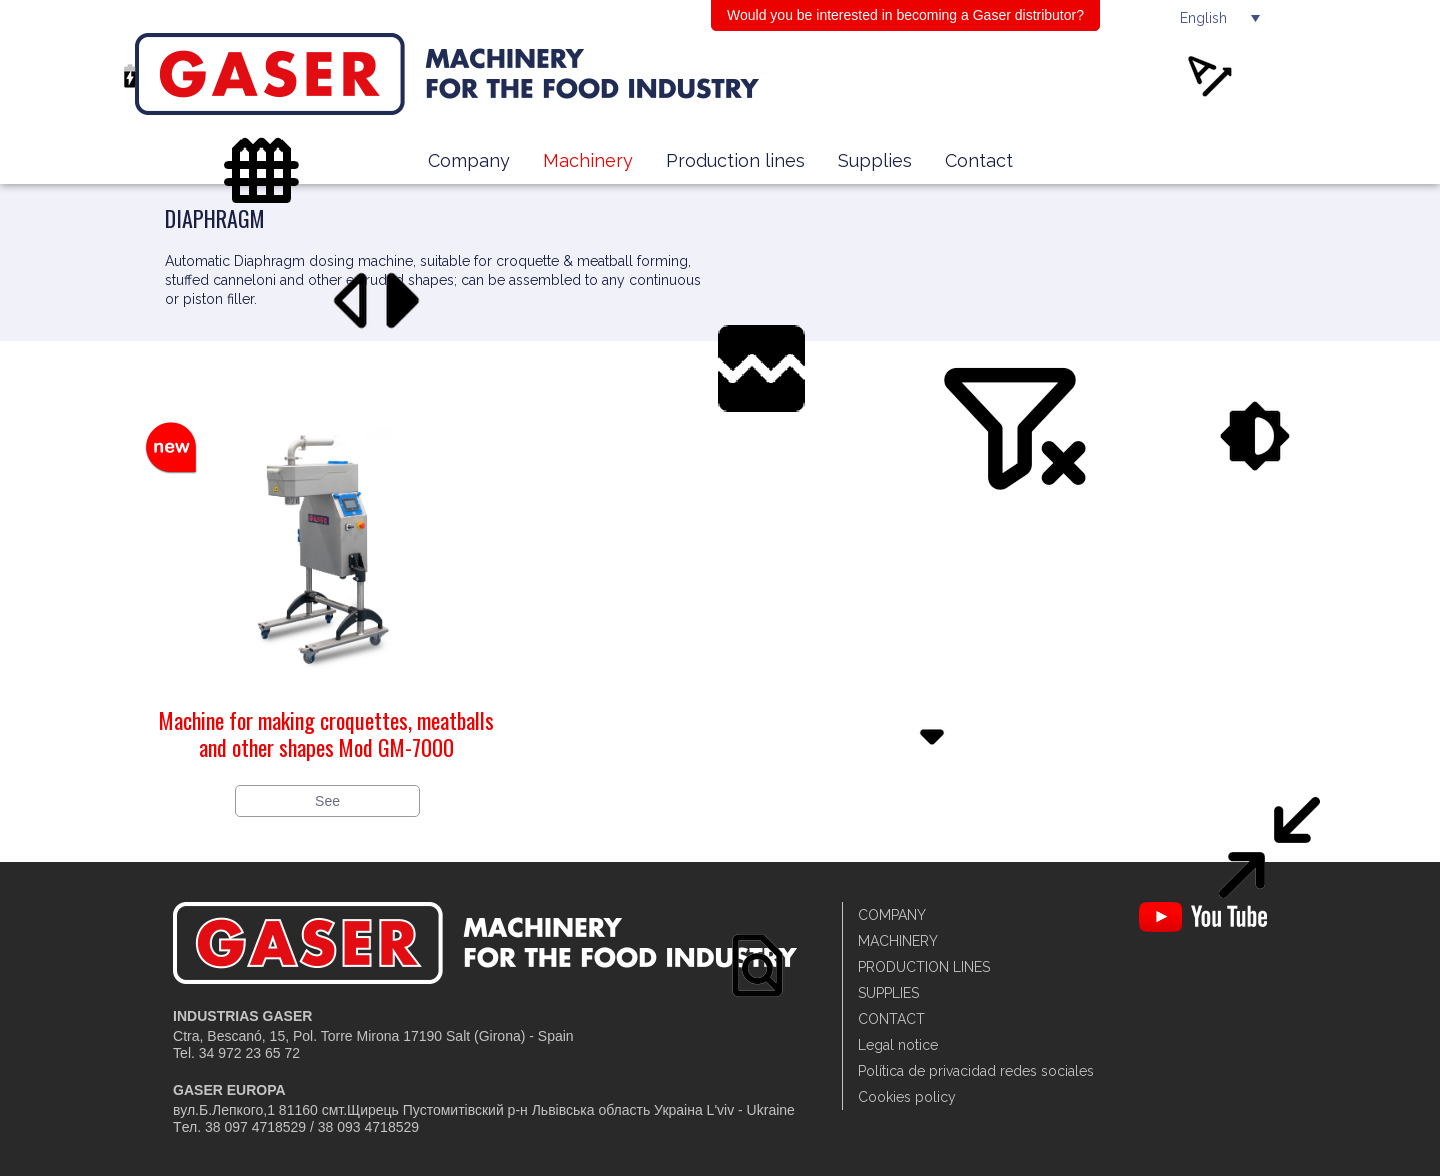  I want to click on battery charging at 90%, so click(130, 76).